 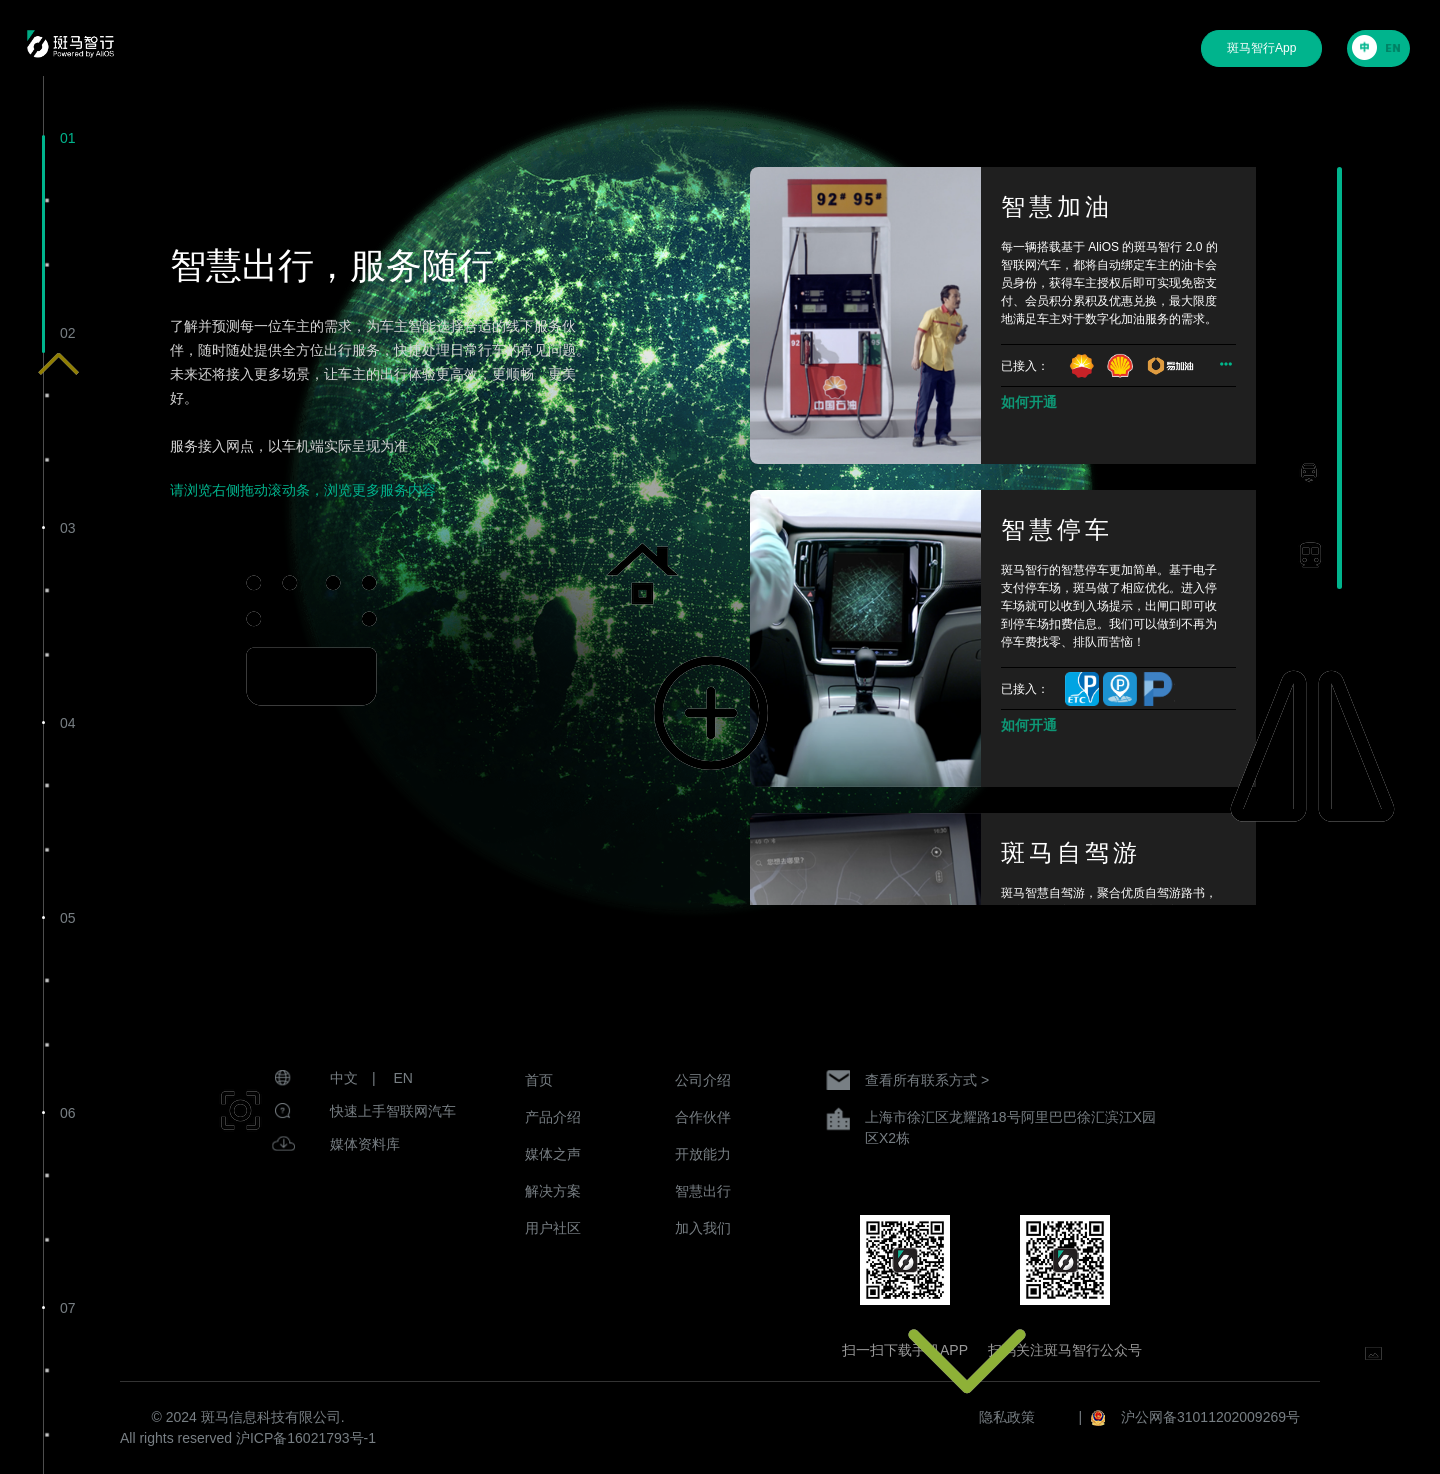 What do you see at coordinates (58, 365) in the screenshot?
I see `collapse or minimize a section` at bounding box center [58, 365].